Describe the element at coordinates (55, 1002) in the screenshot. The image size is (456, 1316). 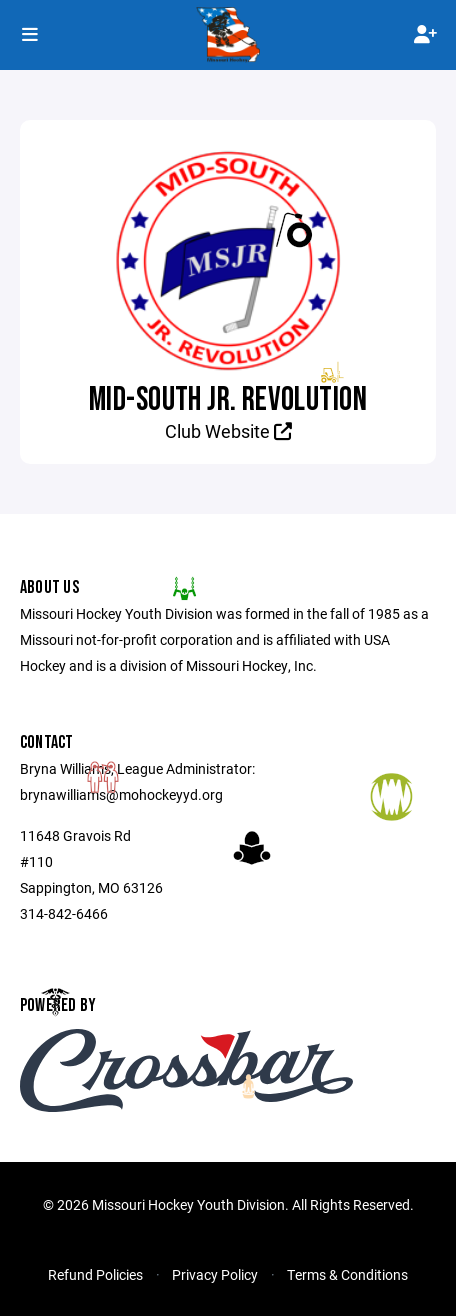
I see `access health or medical features` at that location.